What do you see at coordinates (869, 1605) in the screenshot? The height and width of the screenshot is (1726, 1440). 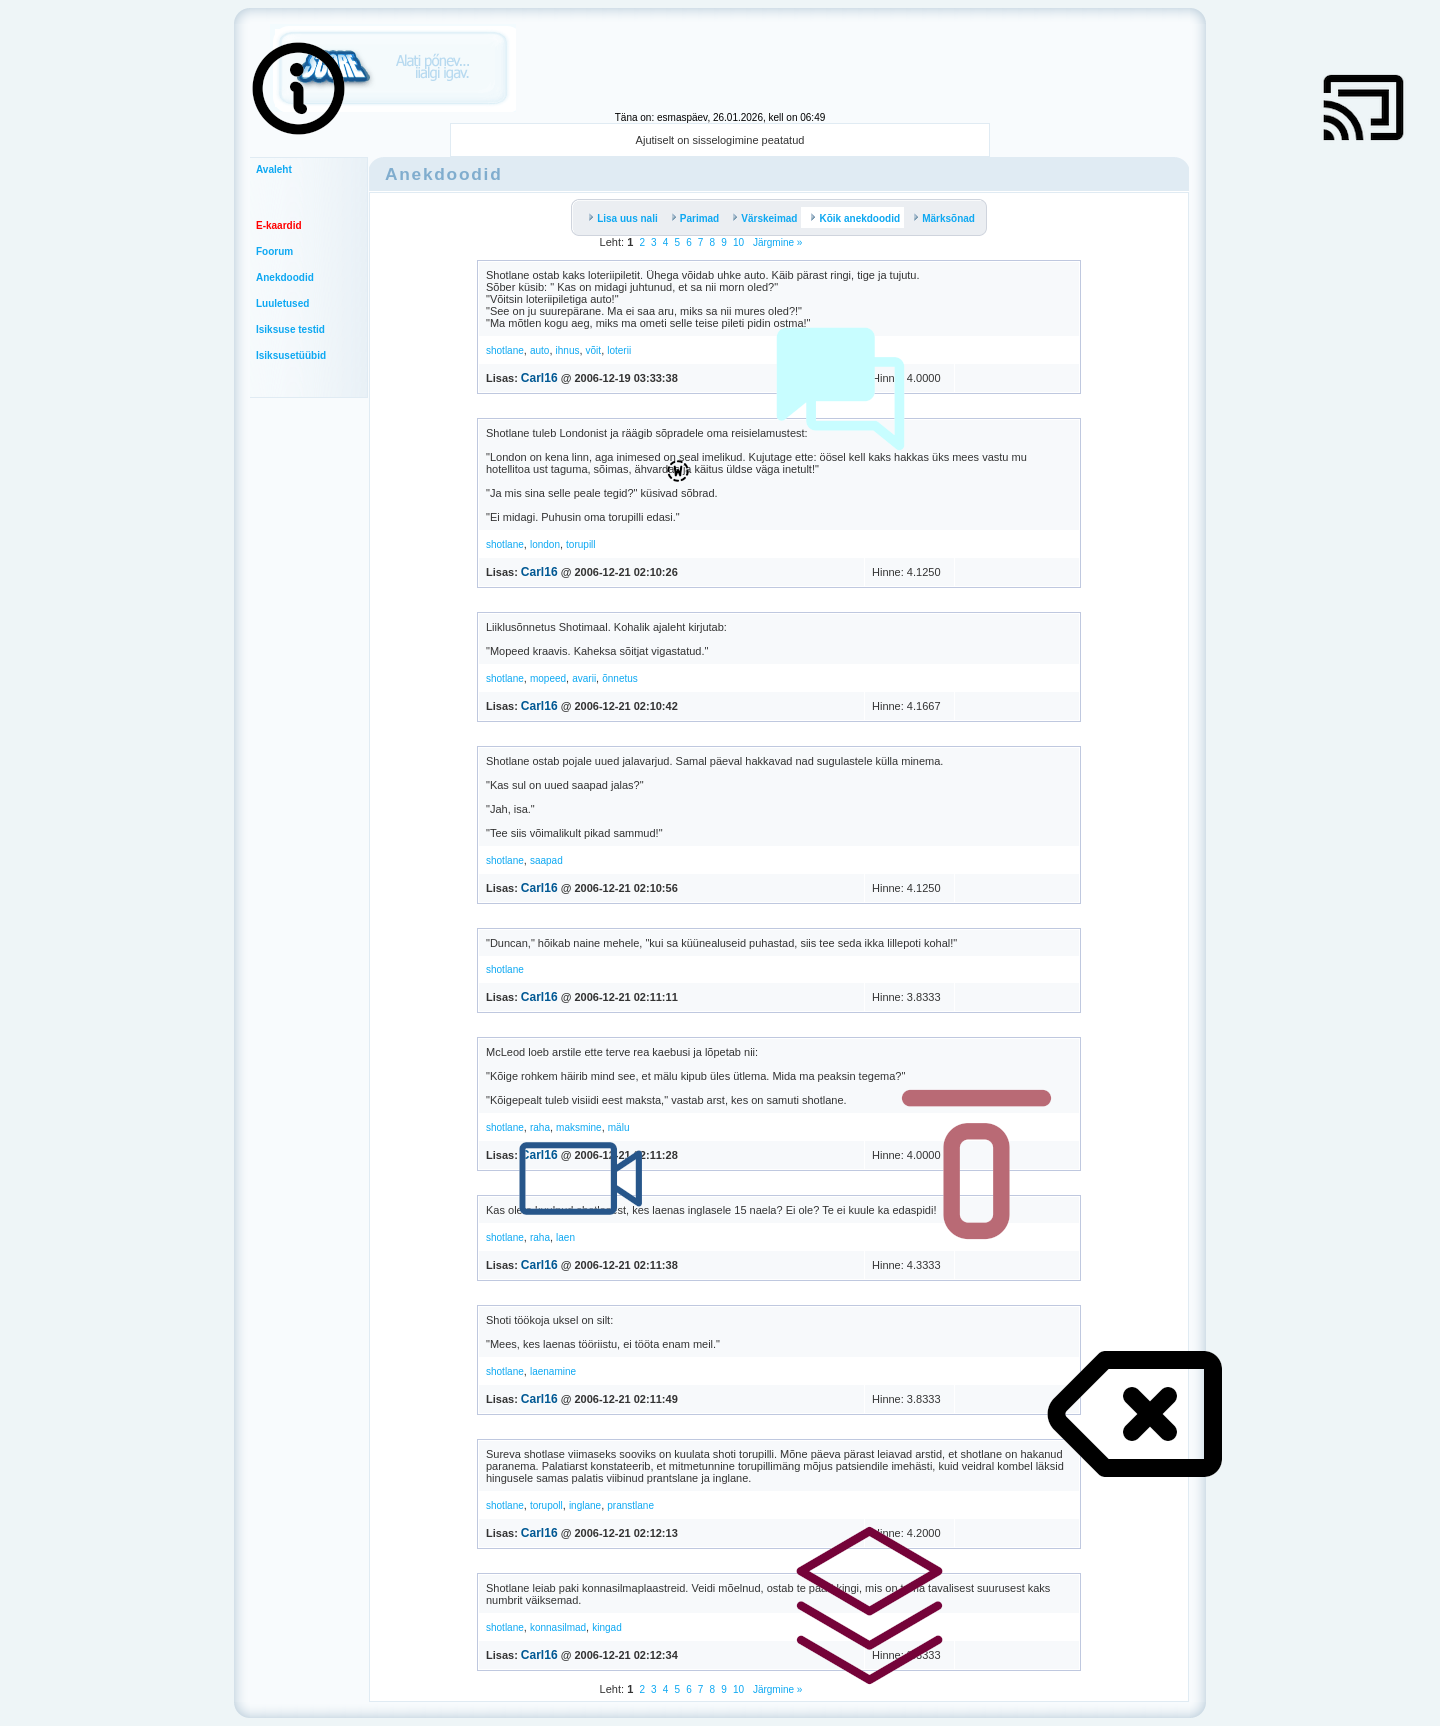 I see `view layers or stacked items` at bounding box center [869, 1605].